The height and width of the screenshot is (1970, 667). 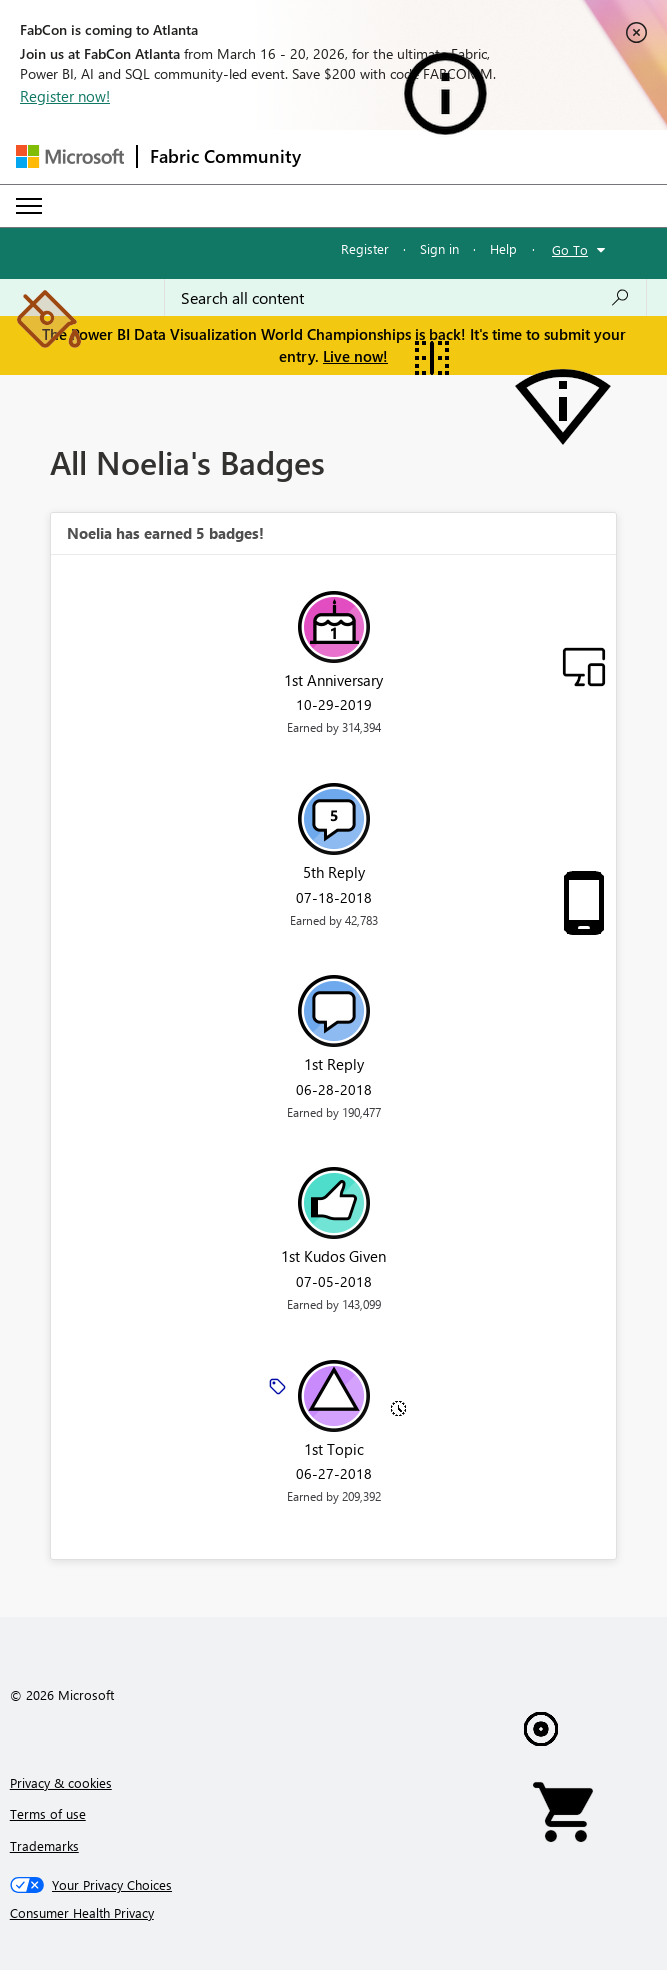 What do you see at coordinates (566, 1812) in the screenshot?
I see `view your shopping cart` at bounding box center [566, 1812].